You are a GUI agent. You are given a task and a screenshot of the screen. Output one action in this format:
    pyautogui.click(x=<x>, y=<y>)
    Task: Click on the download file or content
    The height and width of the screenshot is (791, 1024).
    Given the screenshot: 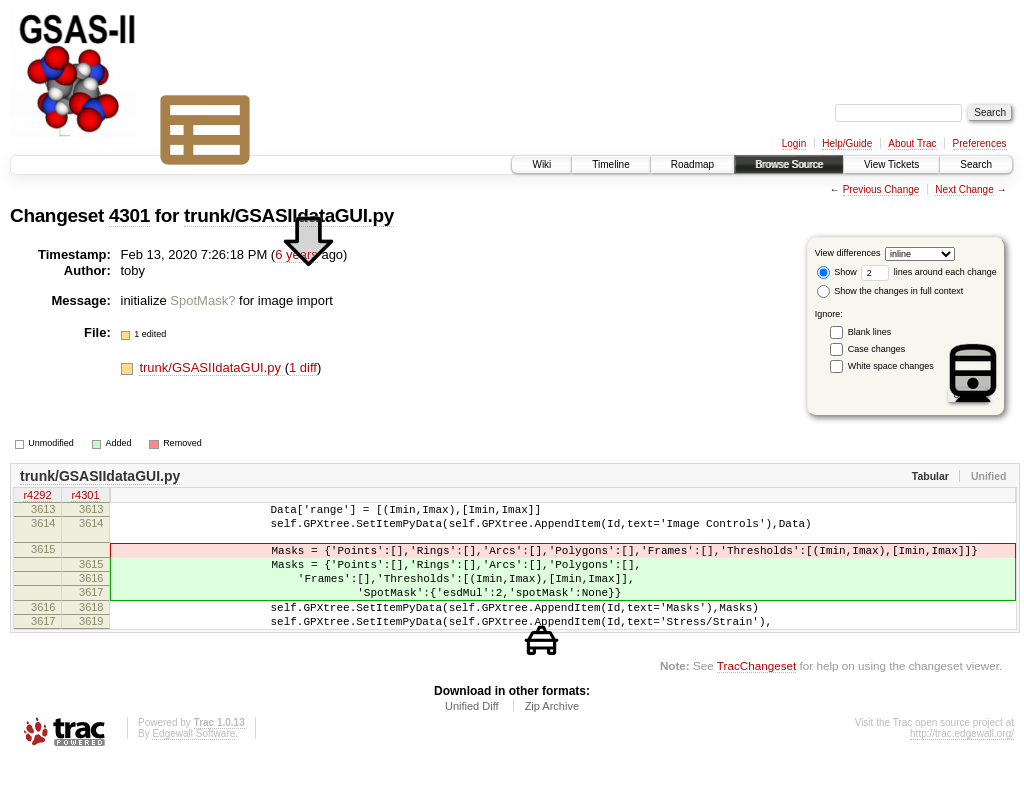 What is the action you would take?
    pyautogui.click(x=308, y=239)
    